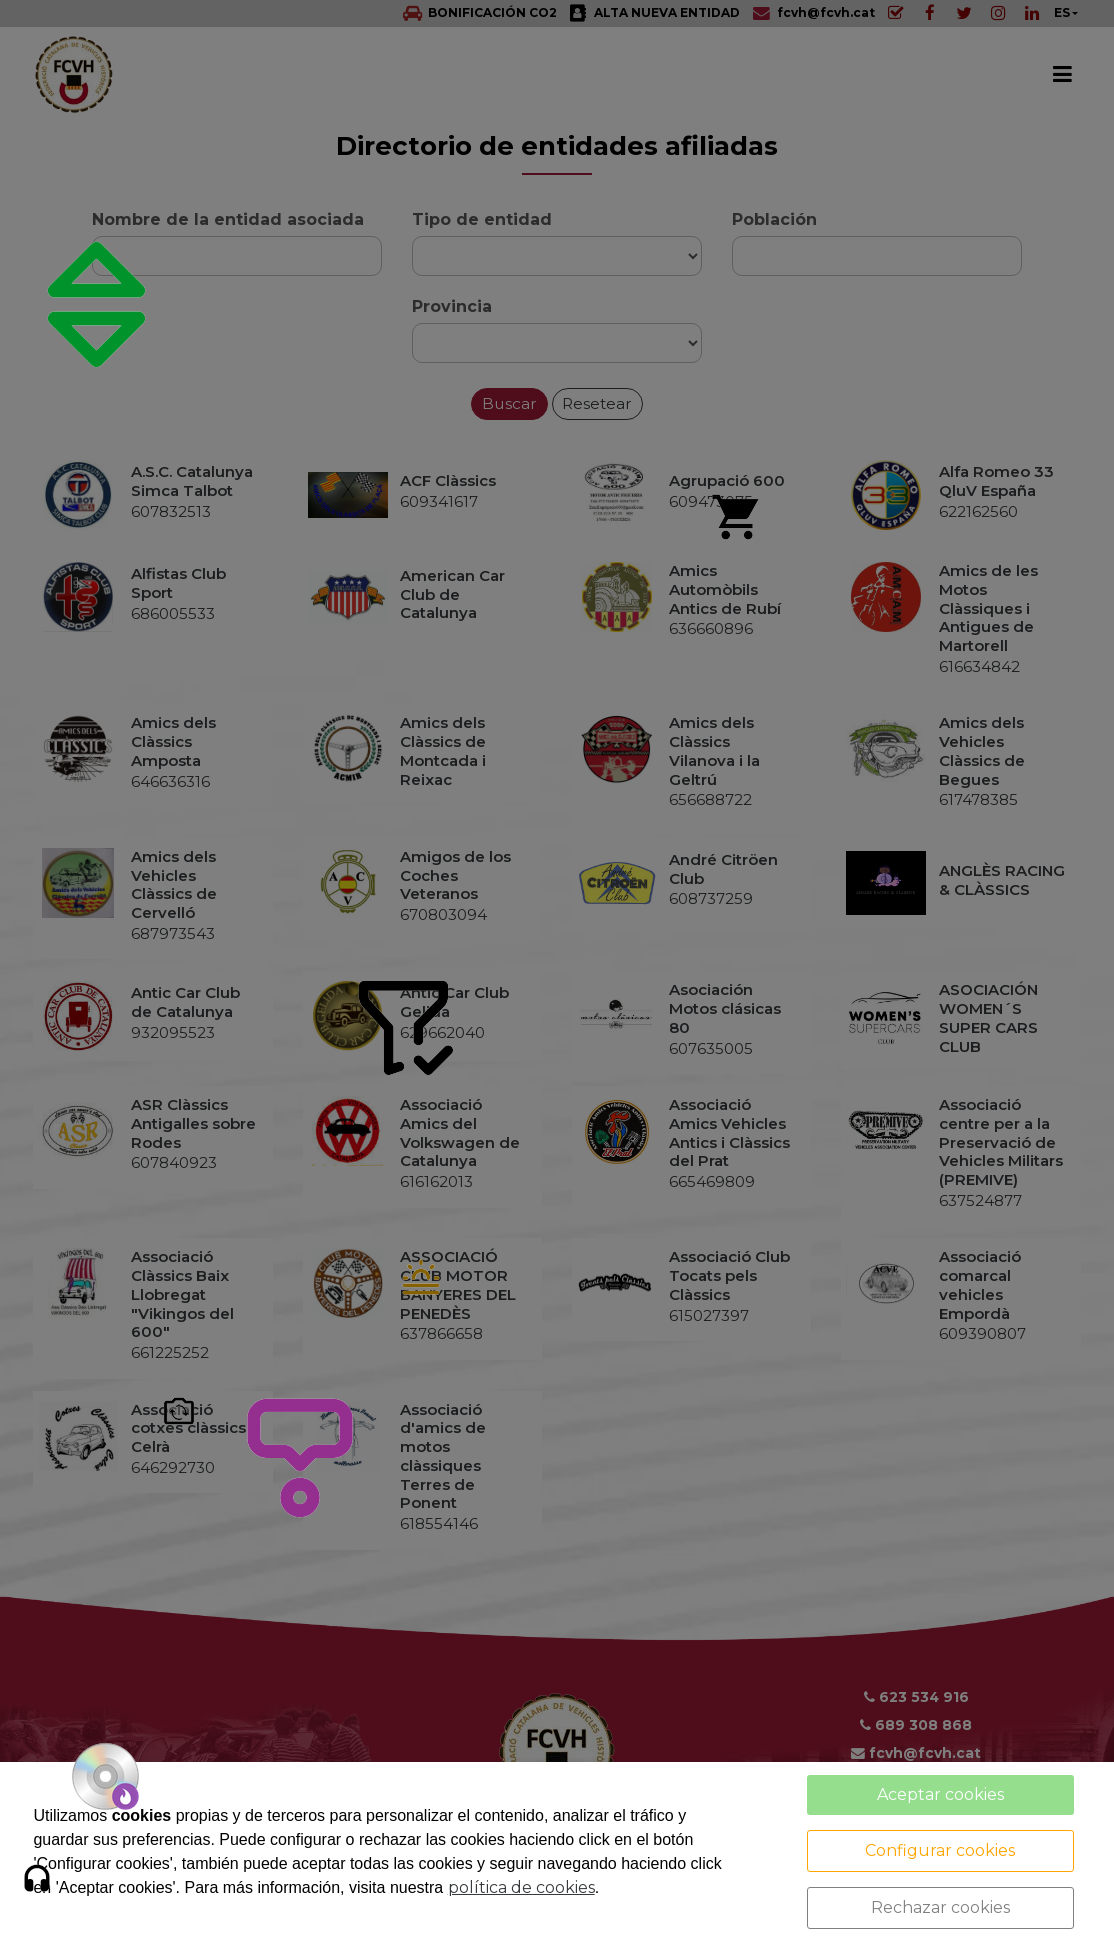 This screenshot has width=1114, height=1942. I want to click on view tooltip or help information, so click(300, 1458).